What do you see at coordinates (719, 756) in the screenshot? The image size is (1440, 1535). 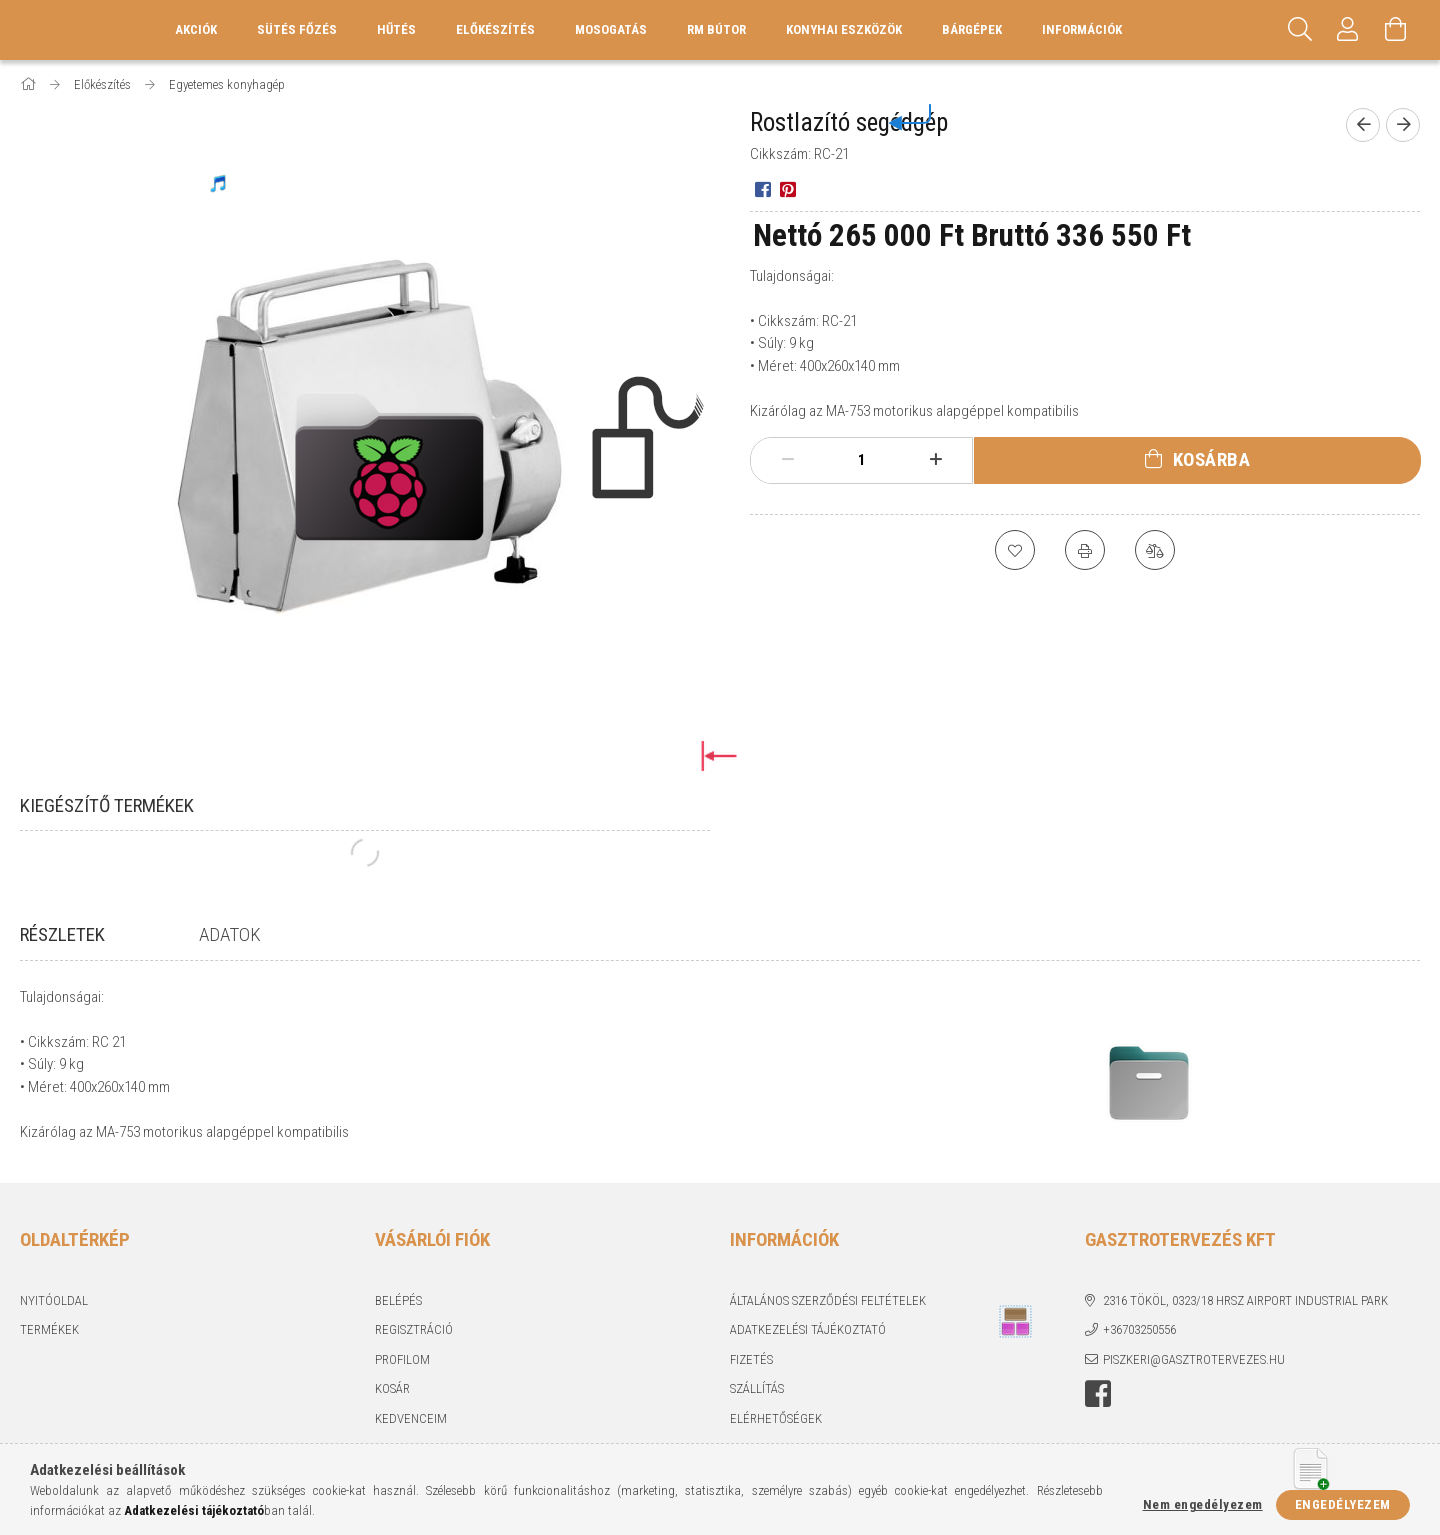 I see `go to the first item in a list or sequence` at bounding box center [719, 756].